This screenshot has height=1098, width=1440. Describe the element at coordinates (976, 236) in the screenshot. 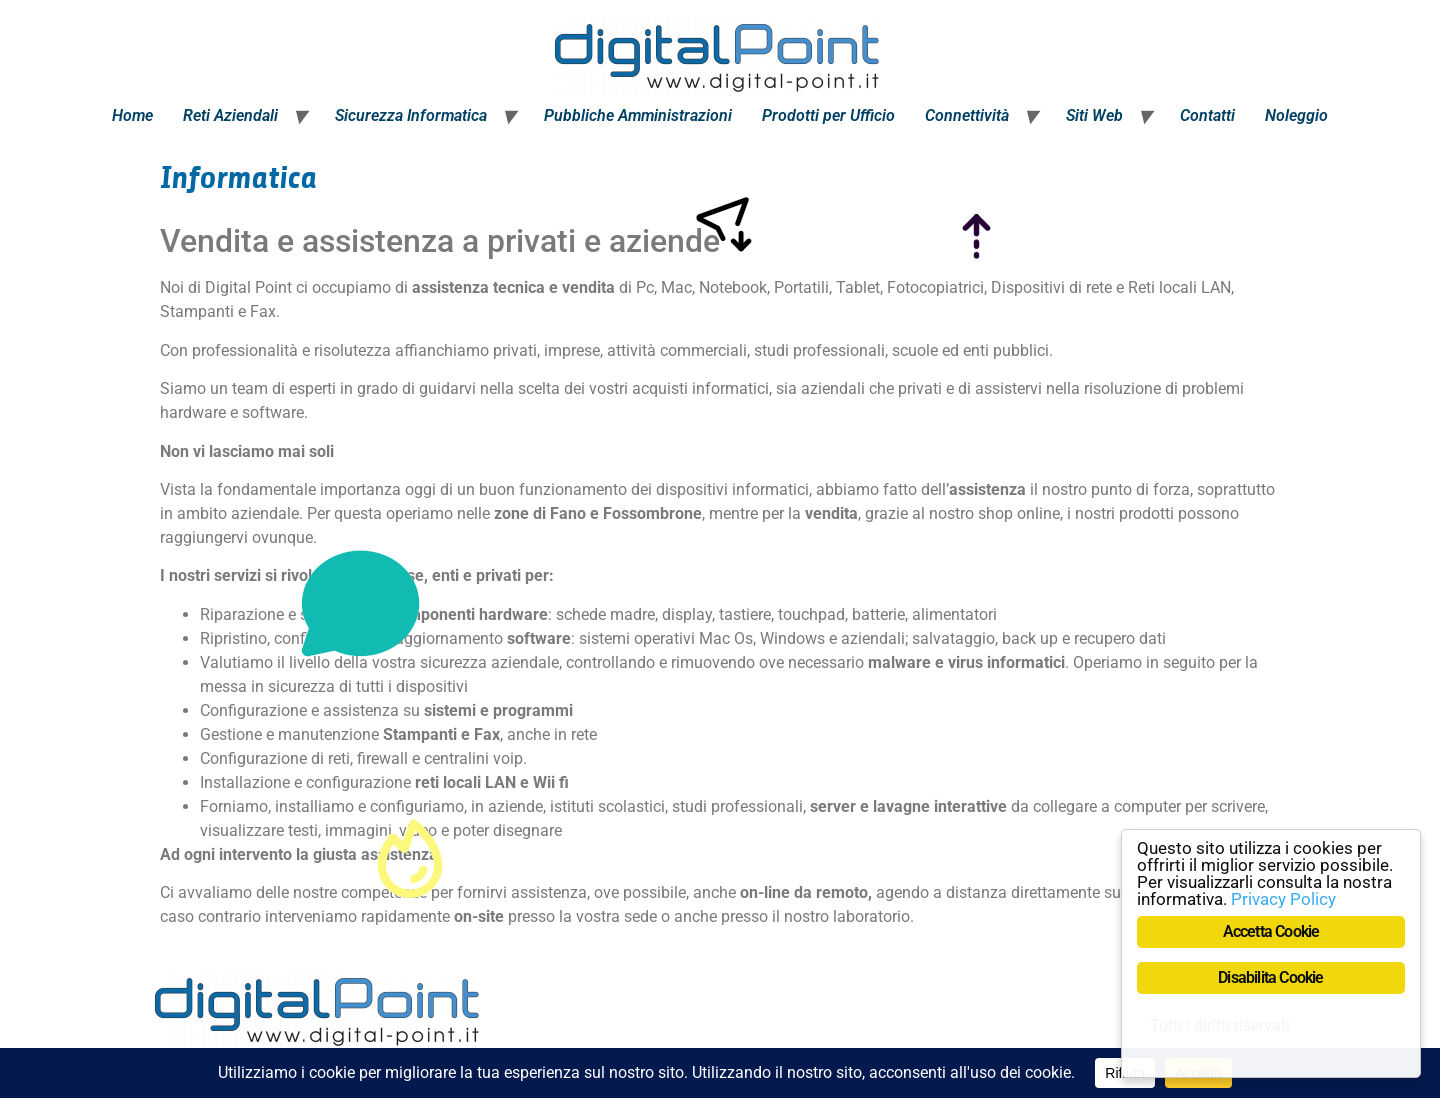

I see `upload in progress` at that location.